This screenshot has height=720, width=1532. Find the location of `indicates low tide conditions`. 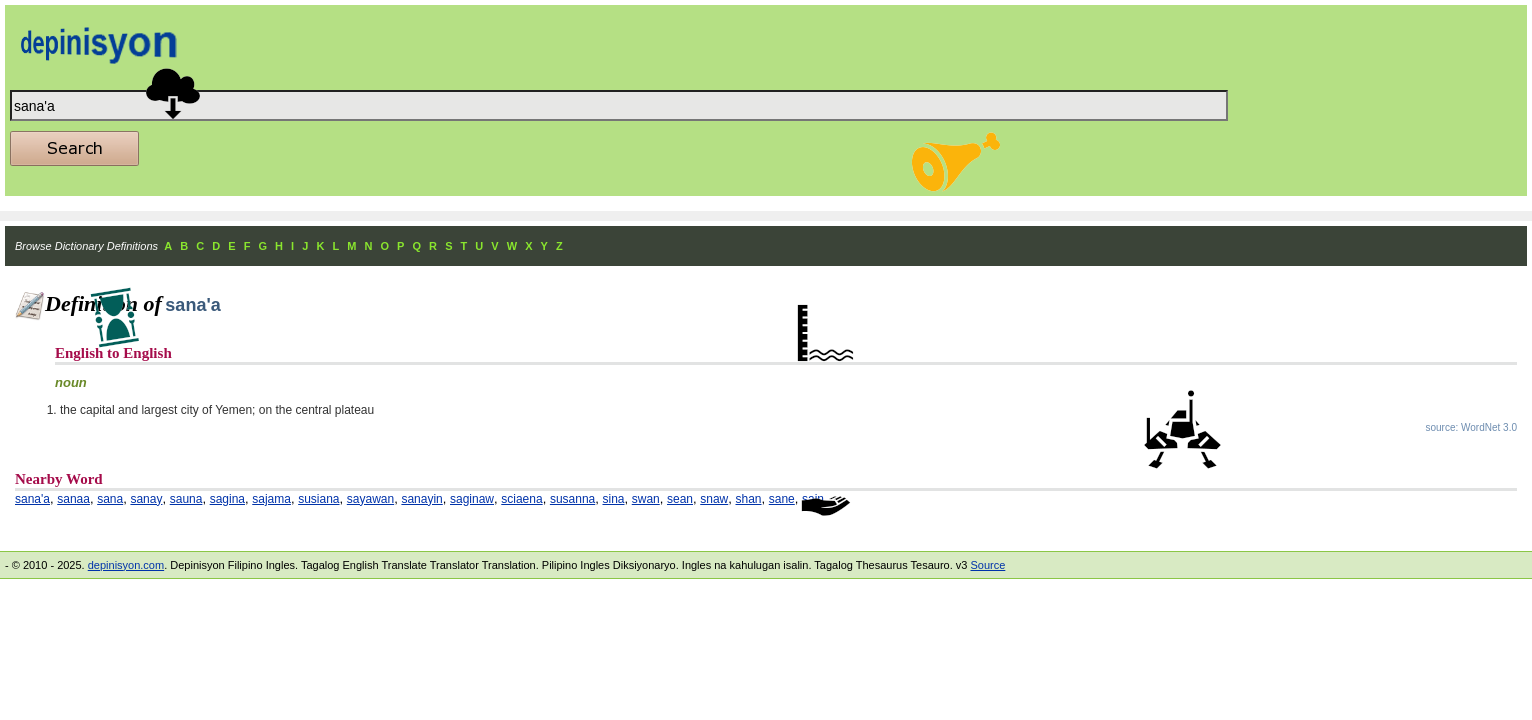

indicates low tide conditions is located at coordinates (824, 333).